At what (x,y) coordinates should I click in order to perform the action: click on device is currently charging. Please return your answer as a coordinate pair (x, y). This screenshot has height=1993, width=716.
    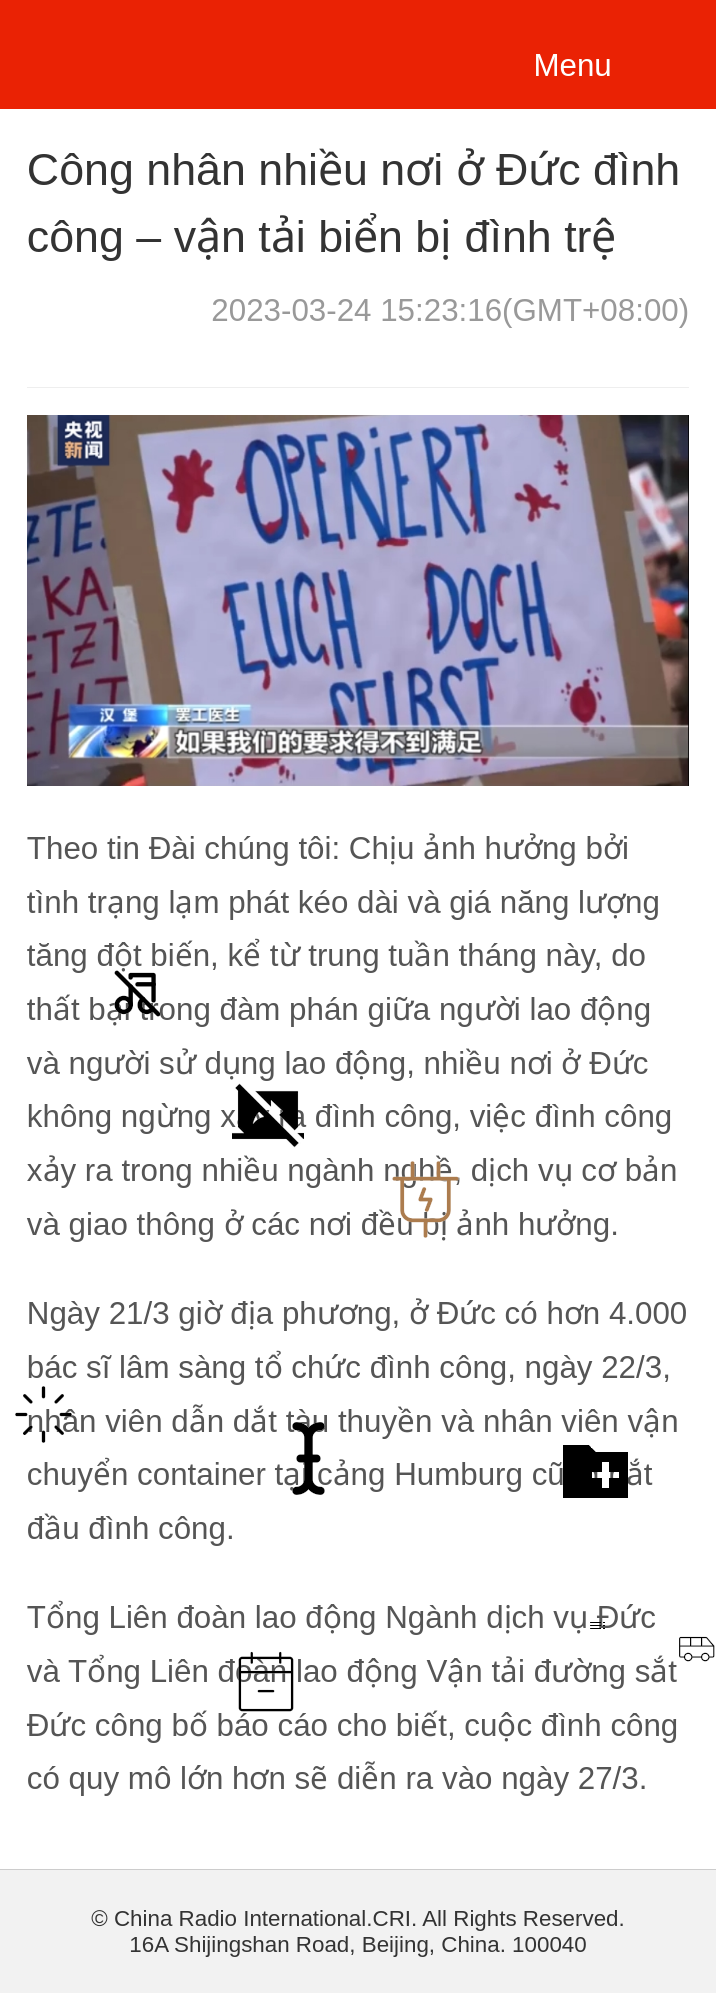
    Looking at the image, I should click on (425, 1199).